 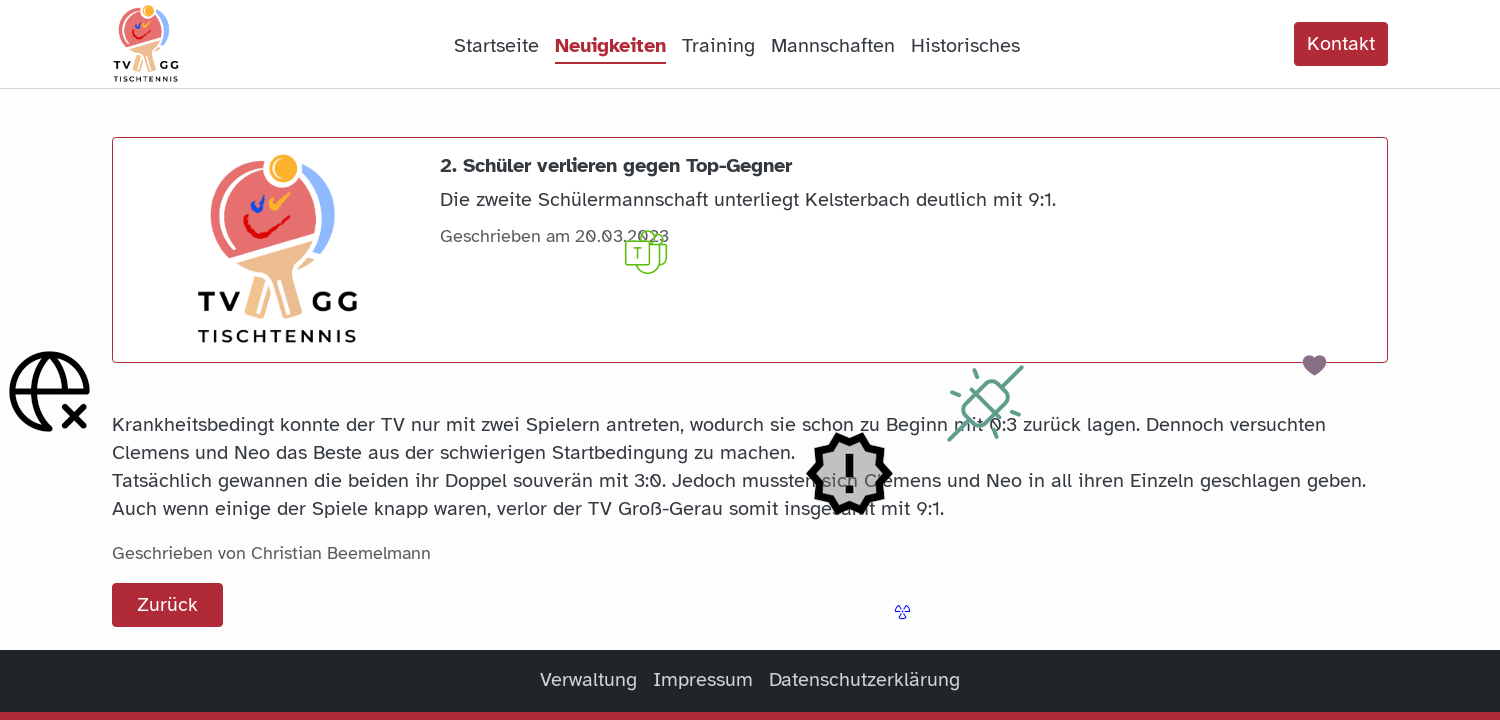 I want to click on indicates an active connection established, so click(x=985, y=403).